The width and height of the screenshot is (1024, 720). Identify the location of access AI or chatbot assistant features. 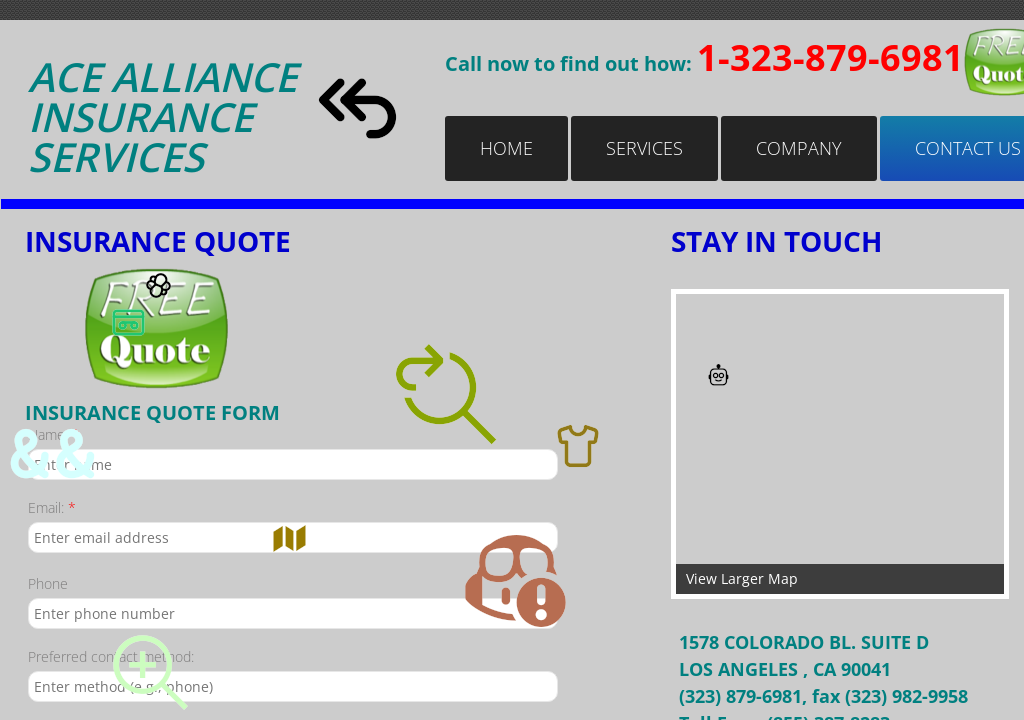
(718, 375).